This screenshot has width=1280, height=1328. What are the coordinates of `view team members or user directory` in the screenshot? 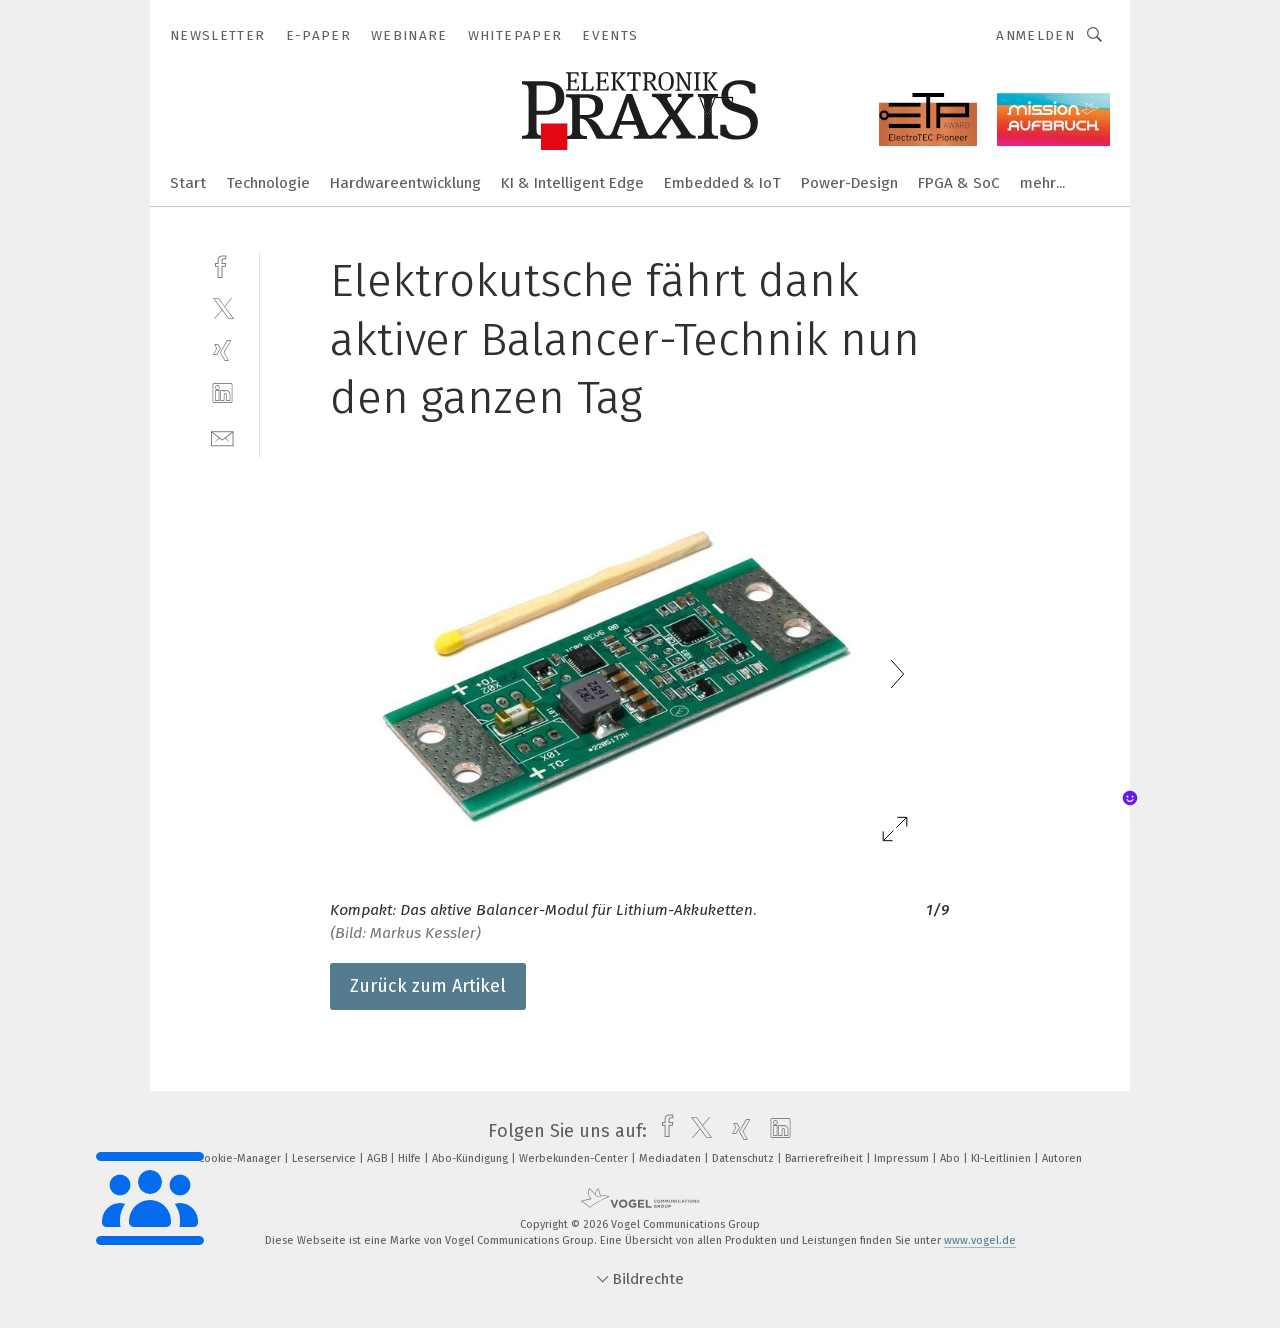 It's located at (150, 1197).